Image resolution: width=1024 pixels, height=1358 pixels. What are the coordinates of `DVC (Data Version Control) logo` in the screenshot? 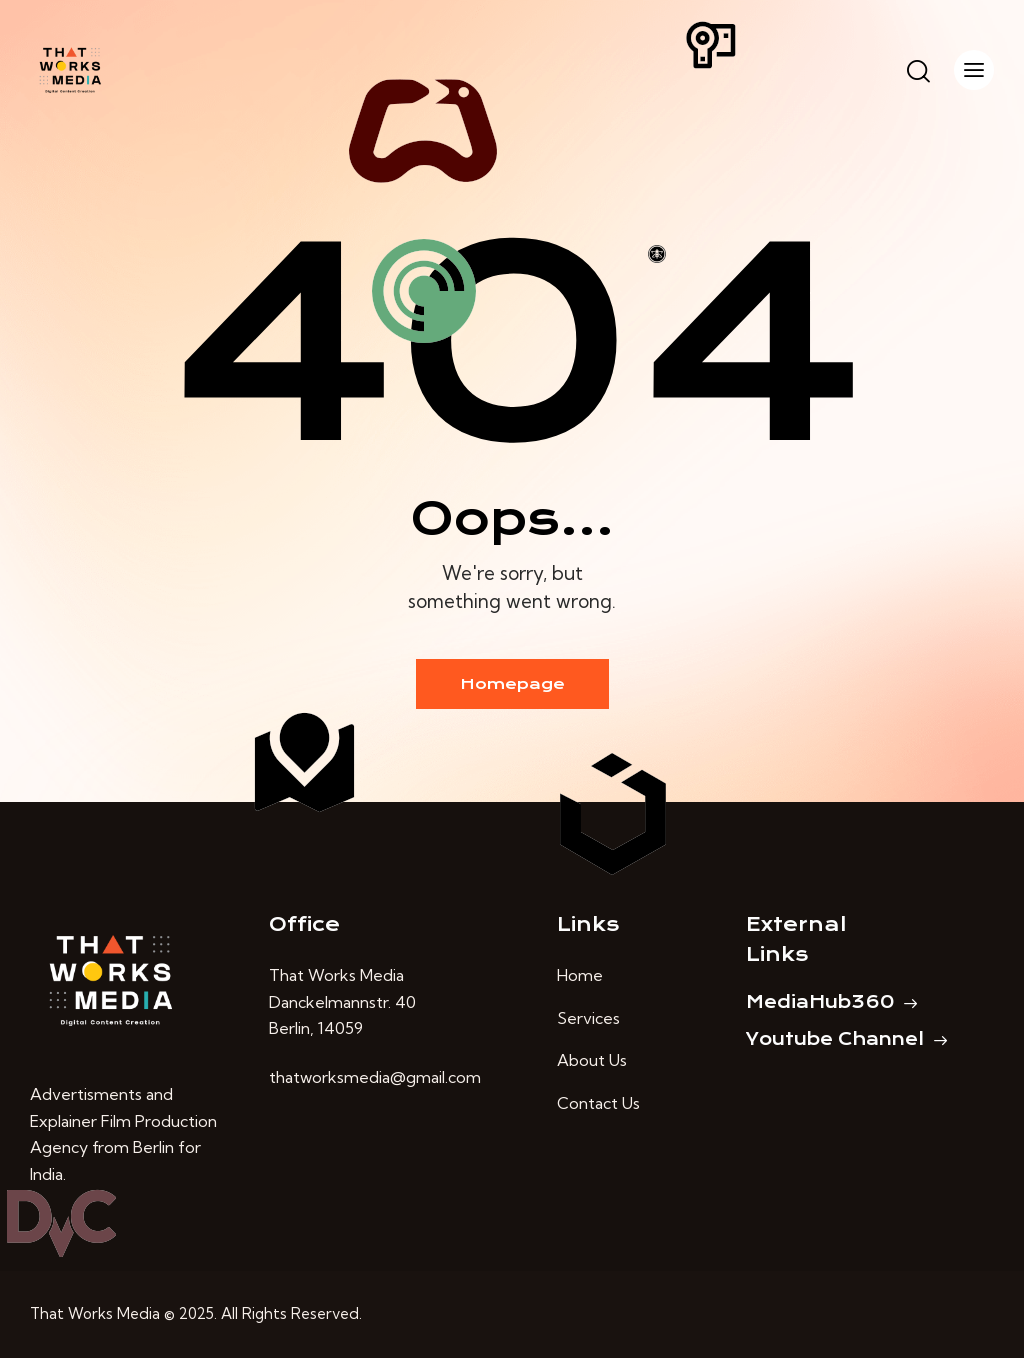 It's located at (61, 1223).